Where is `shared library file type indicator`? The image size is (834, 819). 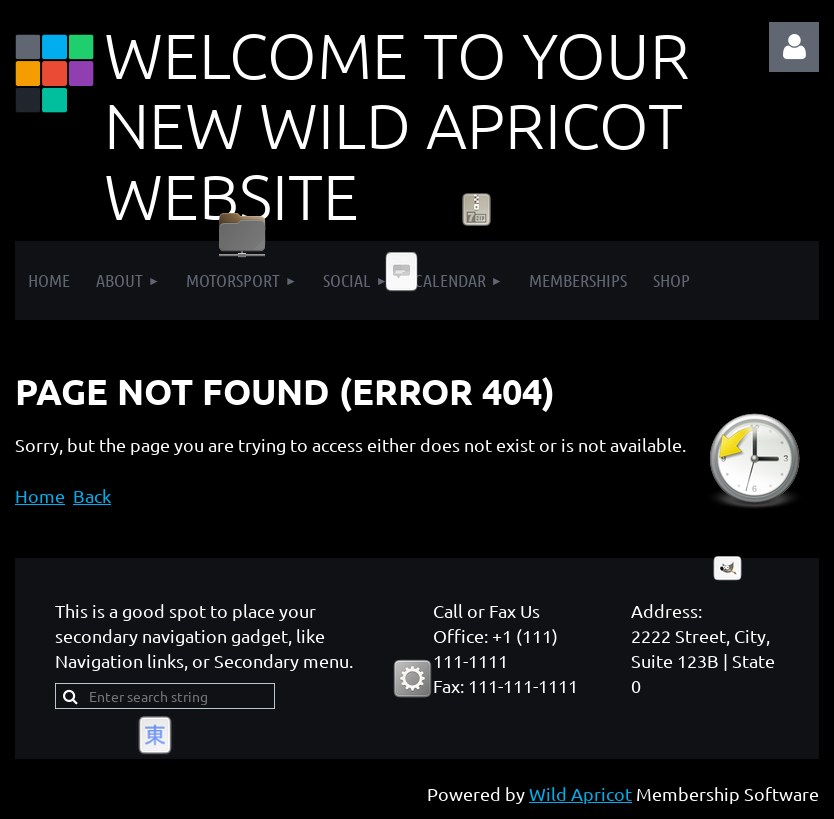 shared library file type indicator is located at coordinates (412, 678).